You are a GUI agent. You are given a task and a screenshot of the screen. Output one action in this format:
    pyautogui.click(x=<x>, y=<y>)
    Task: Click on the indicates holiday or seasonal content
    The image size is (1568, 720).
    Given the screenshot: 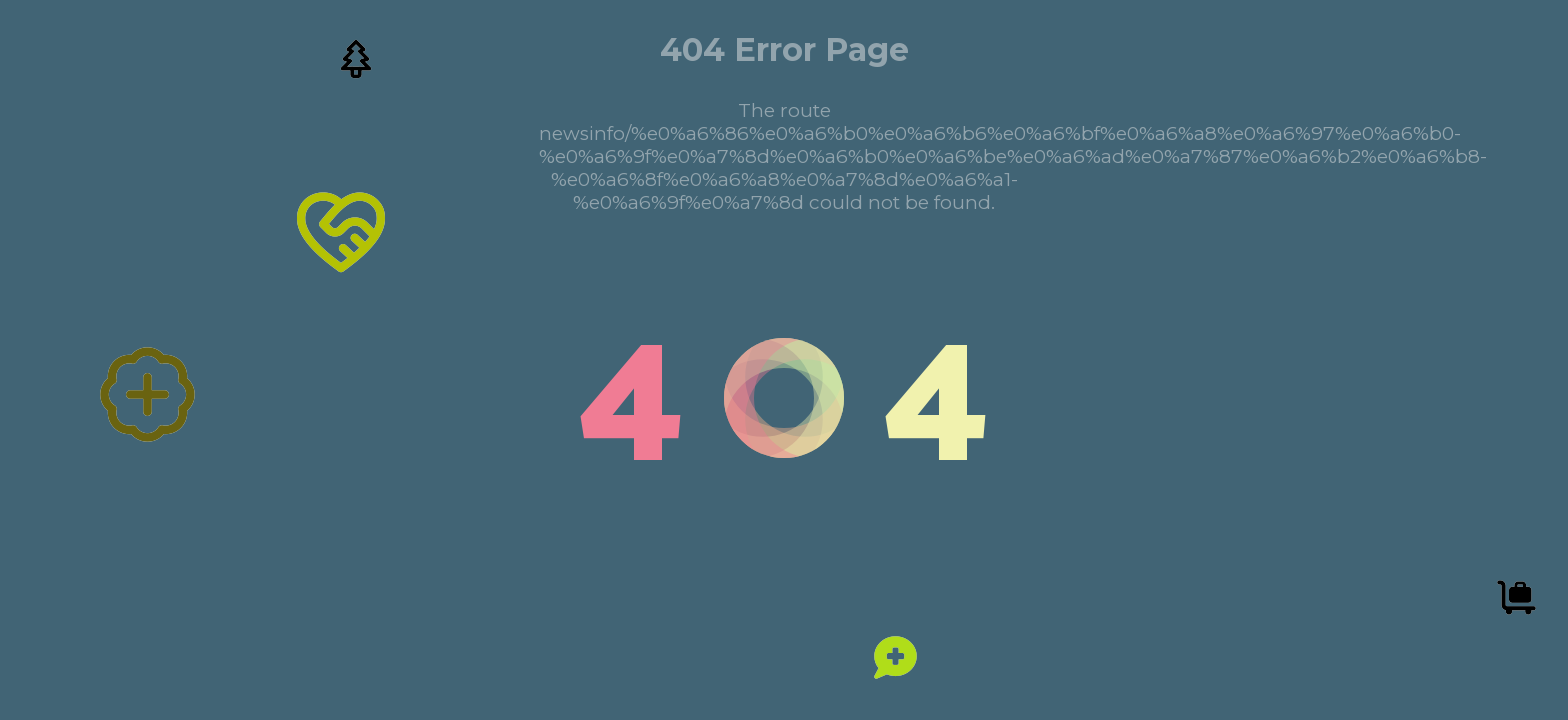 What is the action you would take?
    pyautogui.click(x=356, y=59)
    